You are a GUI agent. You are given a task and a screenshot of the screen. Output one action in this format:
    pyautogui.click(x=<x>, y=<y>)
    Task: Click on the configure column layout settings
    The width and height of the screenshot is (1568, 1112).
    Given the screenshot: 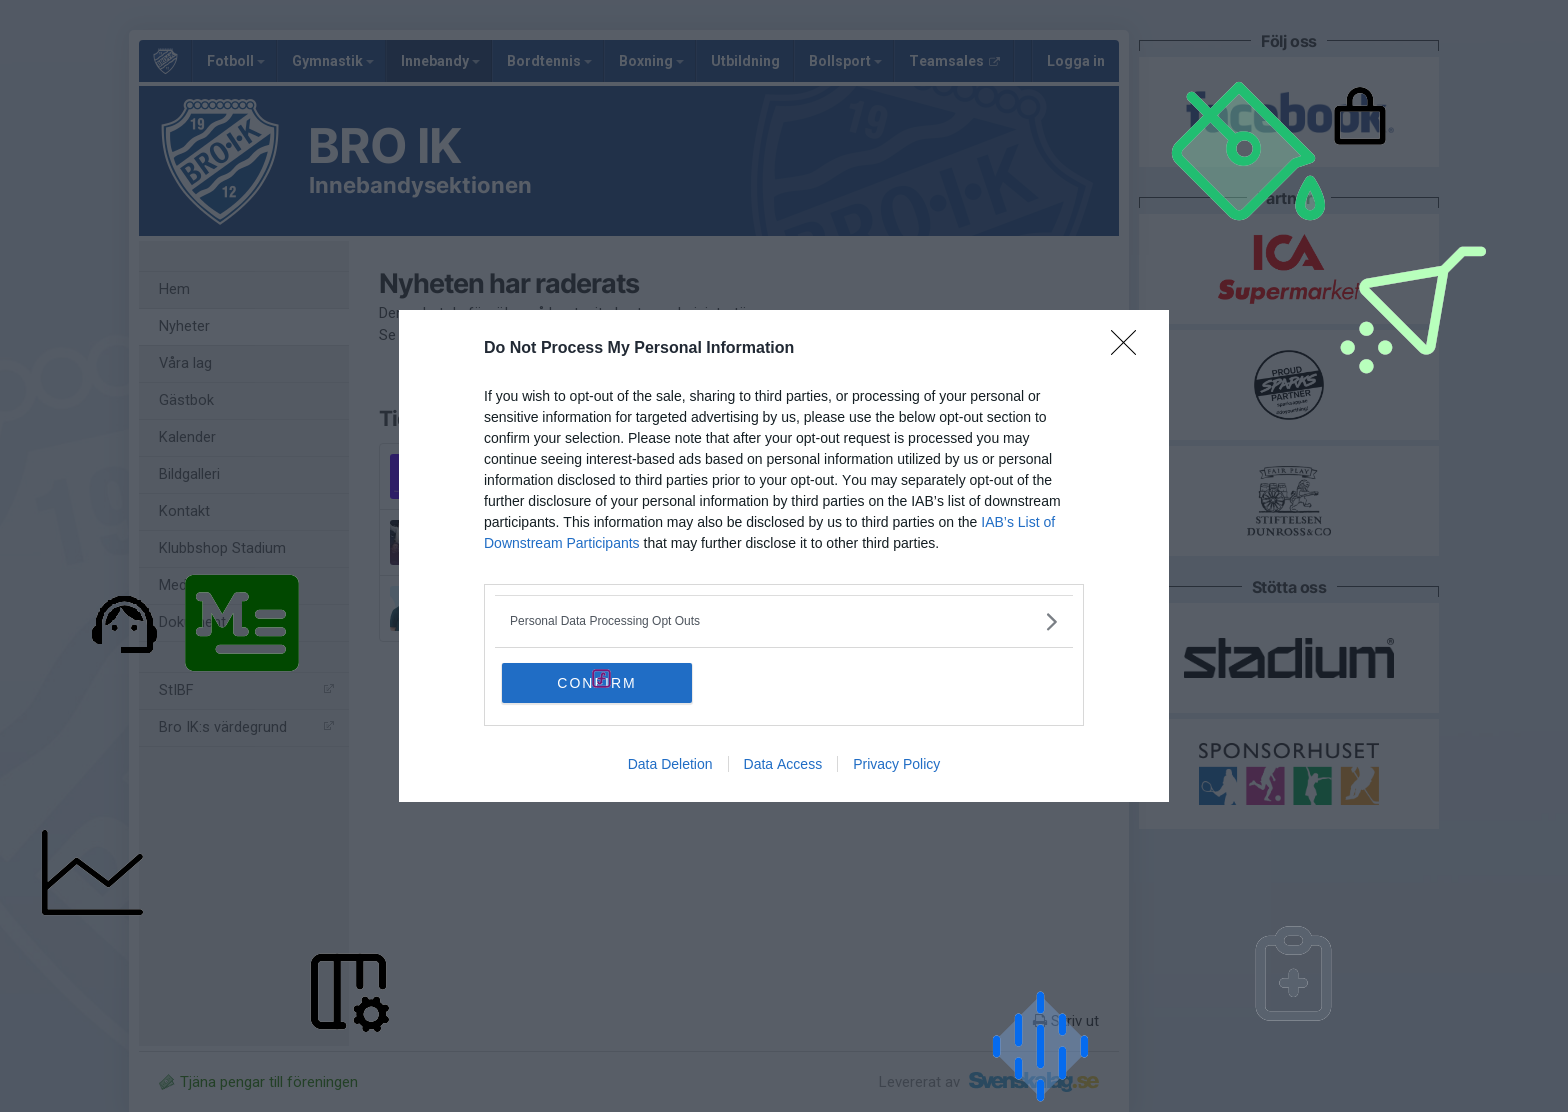 What is the action you would take?
    pyautogui.click(x=348, y=991)
    